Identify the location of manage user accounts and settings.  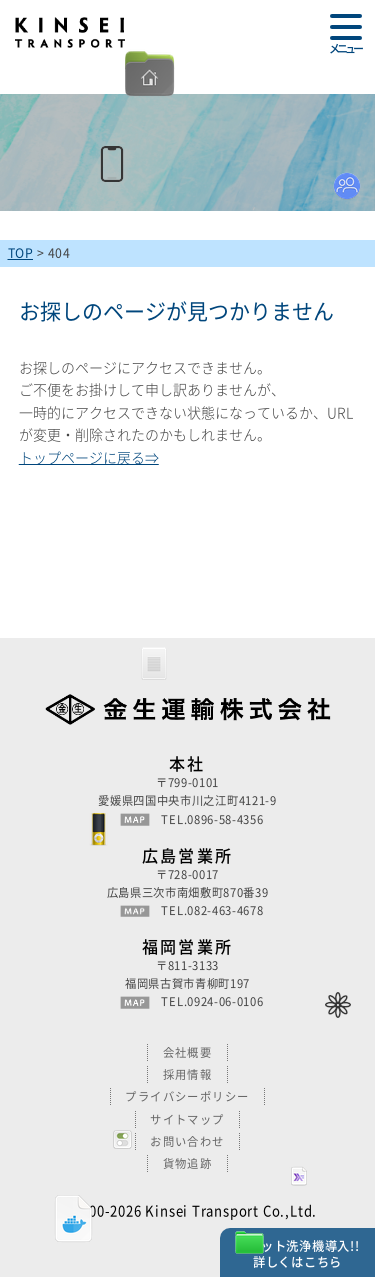
(347, 186).